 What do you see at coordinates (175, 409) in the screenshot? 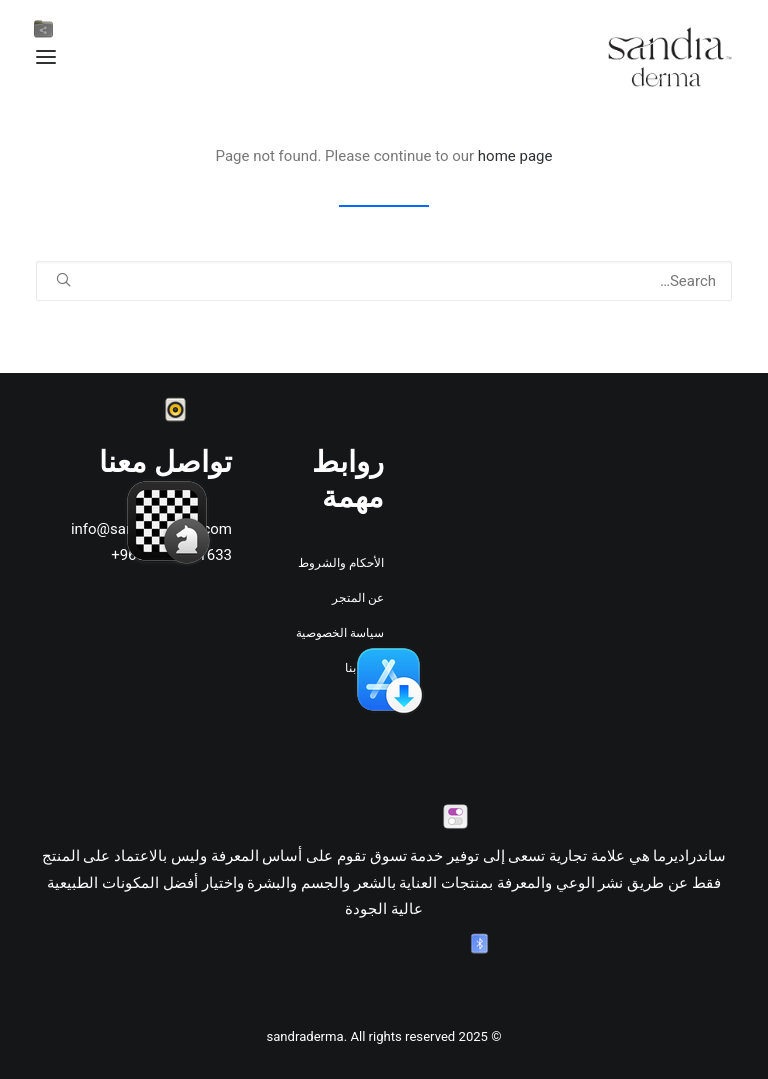
I see `open Rhythmbox music player` at bounding box center [175, 409].